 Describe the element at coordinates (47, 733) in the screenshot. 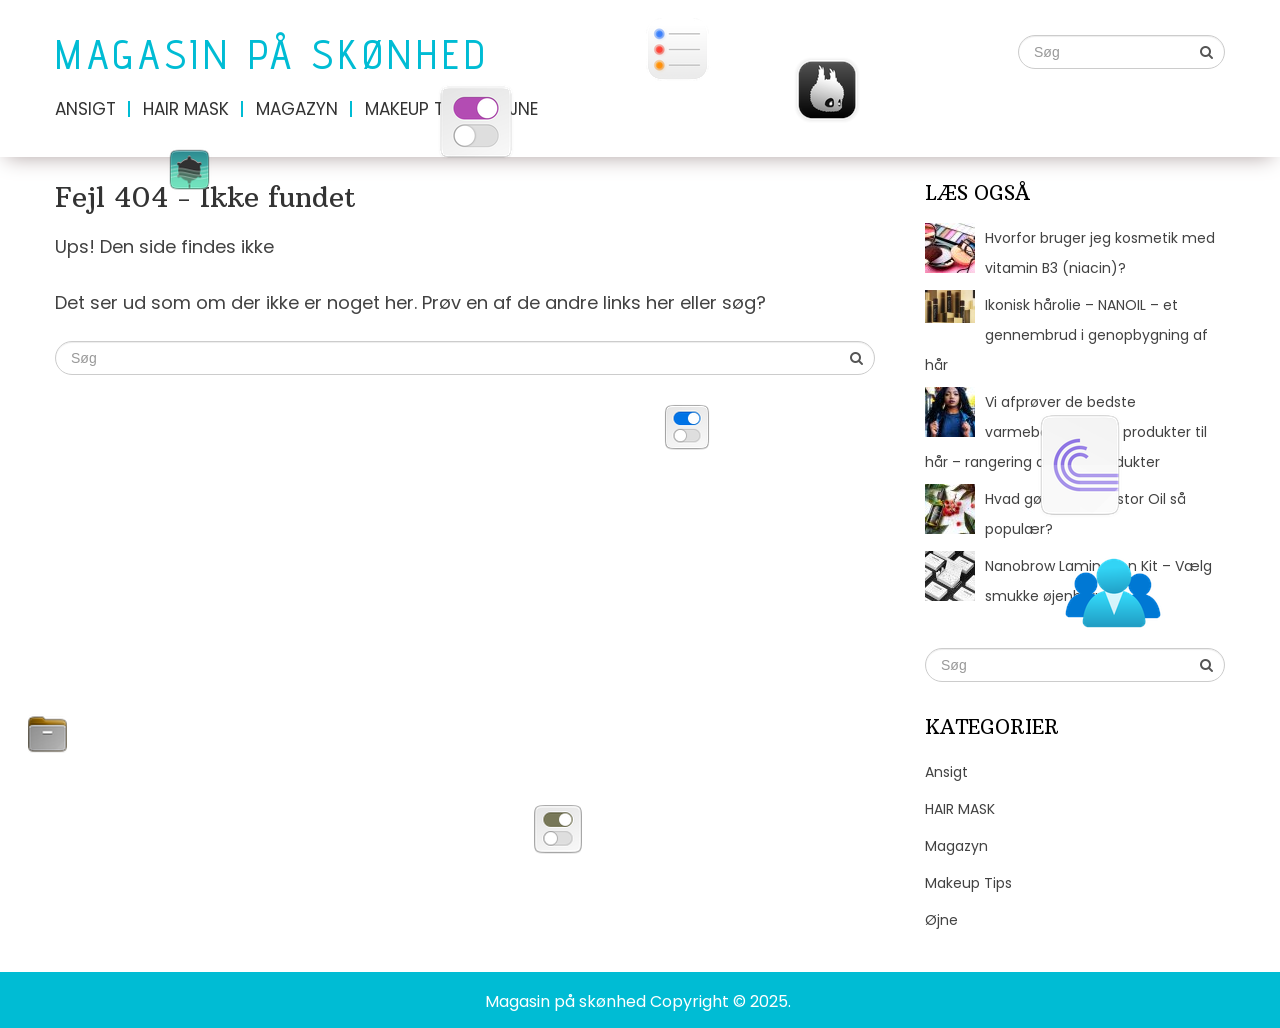

I see `open file manager application` at that location.